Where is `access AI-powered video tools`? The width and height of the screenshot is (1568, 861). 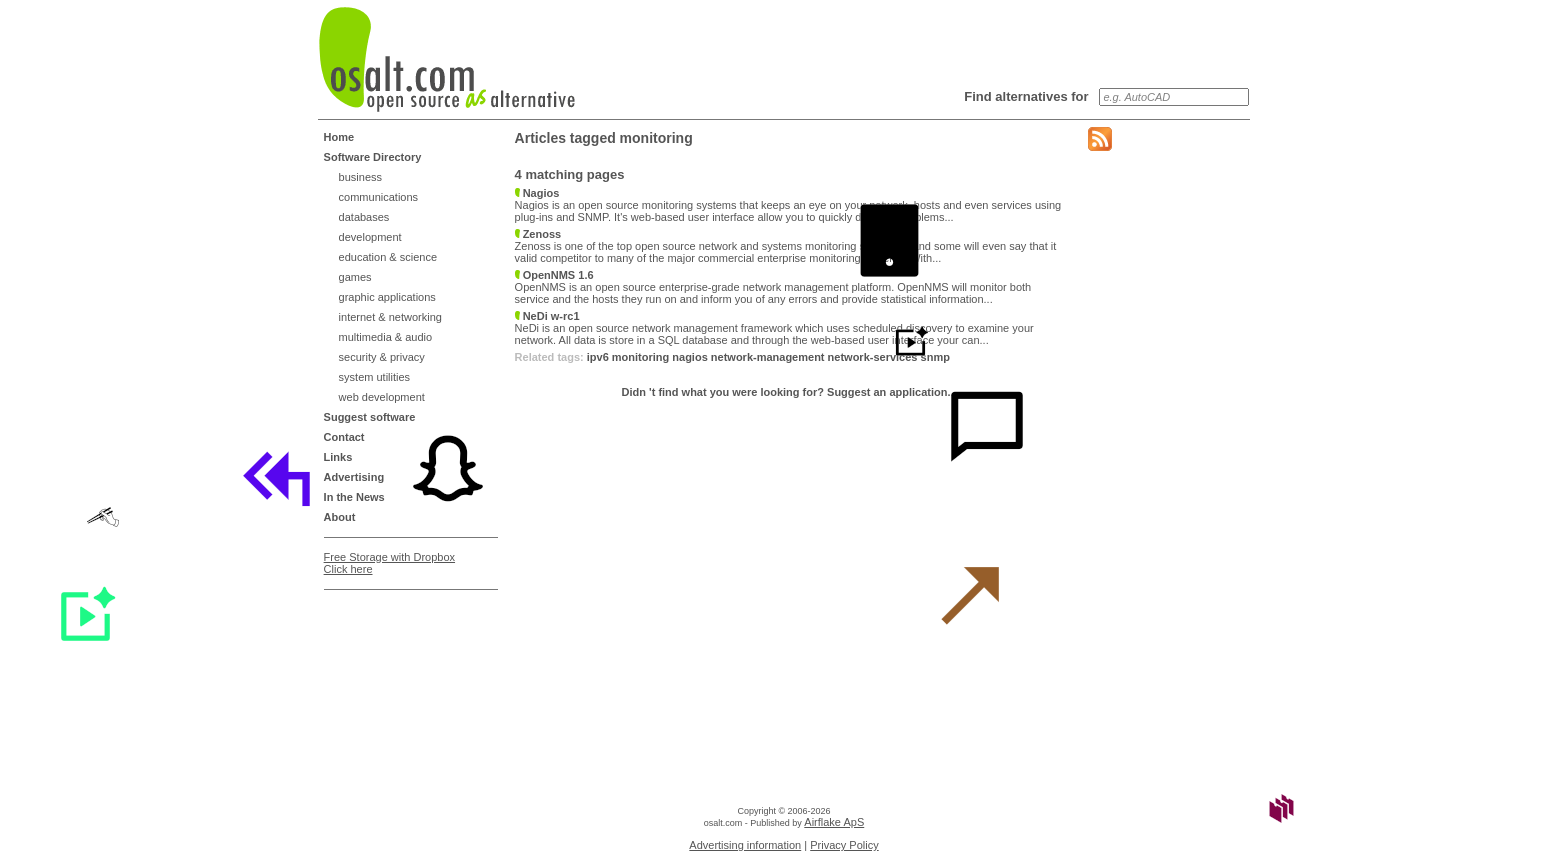
access AI-powered video tools is located at coordinates (85, 616).